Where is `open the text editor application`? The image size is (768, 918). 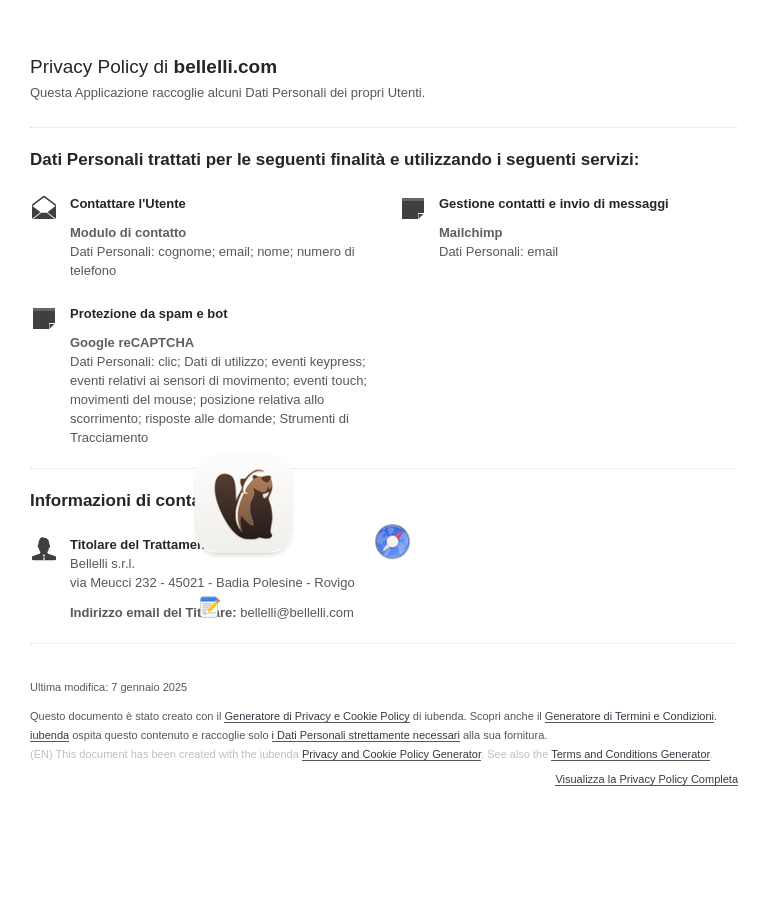
open the text editor application is located at coordinates (209, 607).